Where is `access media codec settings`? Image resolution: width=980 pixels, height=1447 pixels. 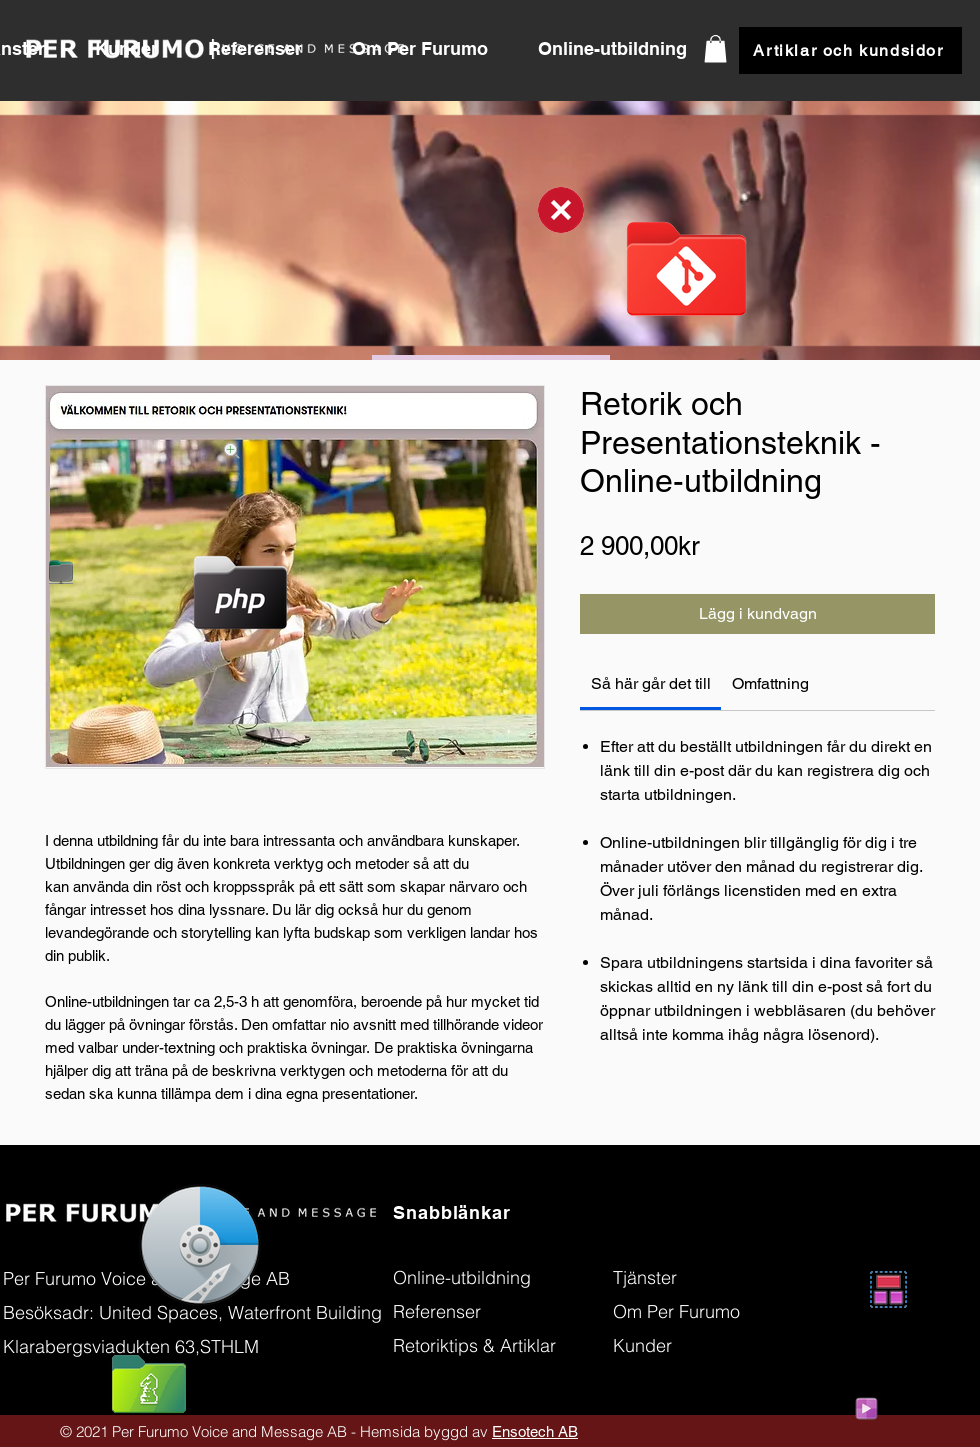 access media codec settings is located at coordinates (866, 1408).